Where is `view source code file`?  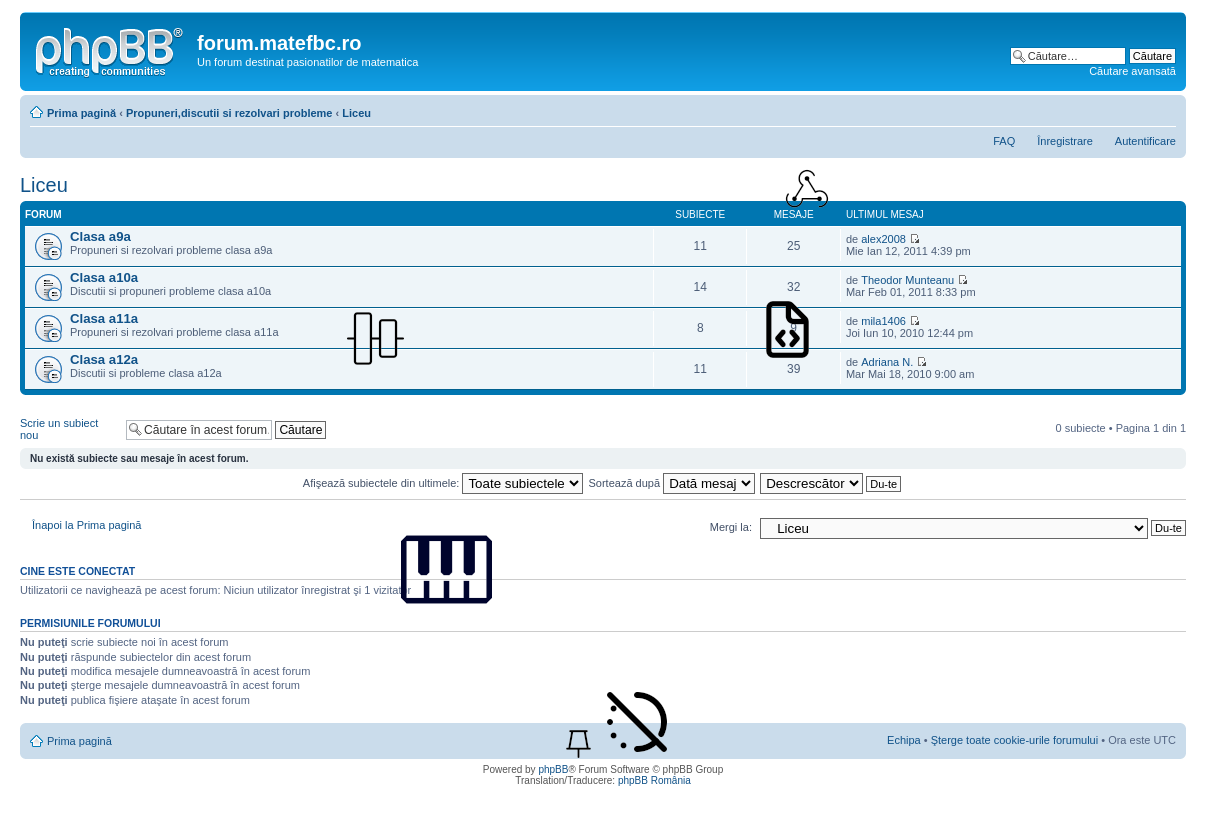
view source code file is located at coordinates (787, 329).